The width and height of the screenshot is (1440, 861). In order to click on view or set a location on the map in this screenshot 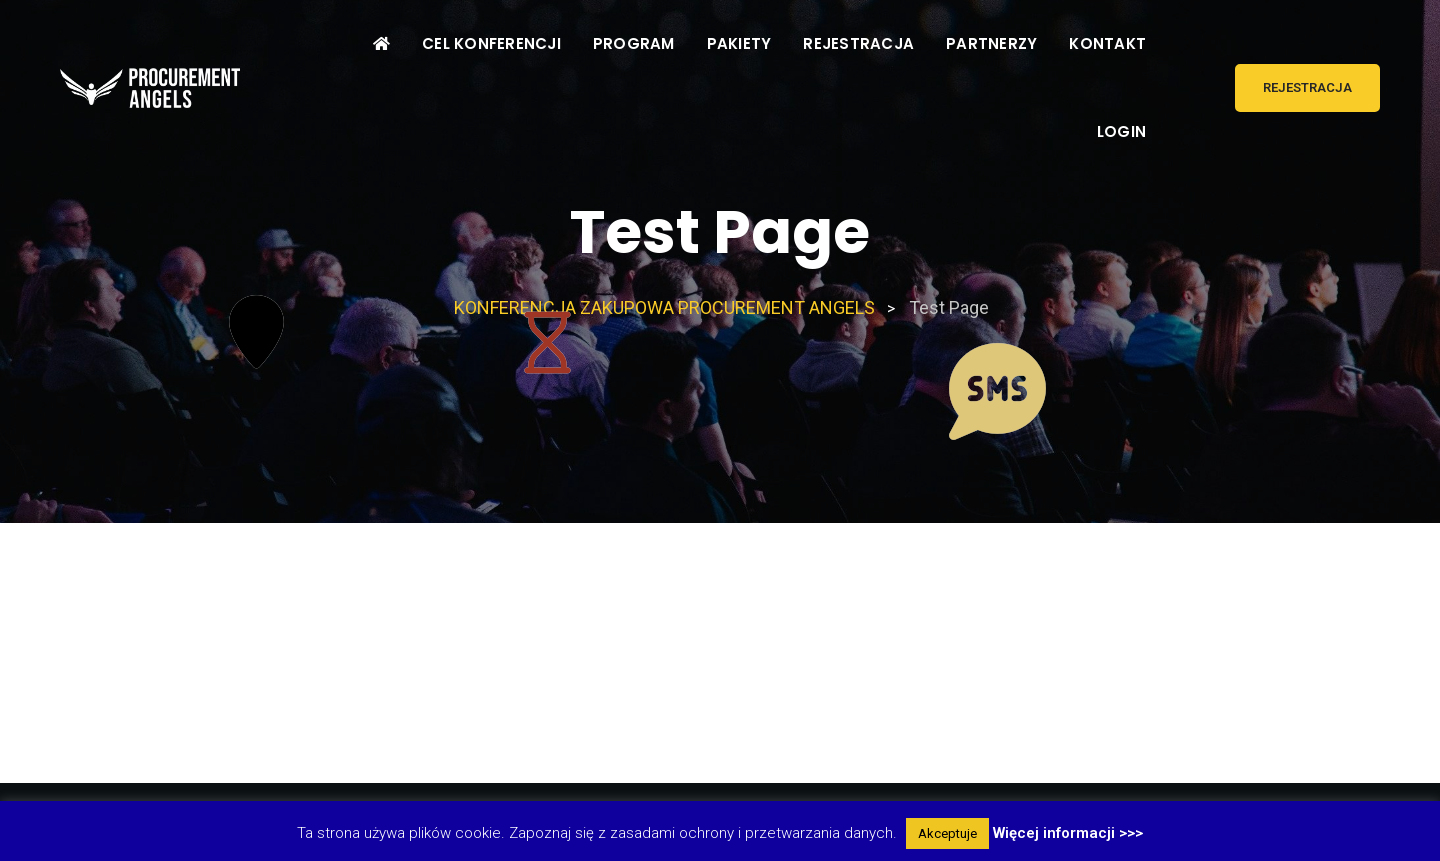, I will do `click(256, 331)`.